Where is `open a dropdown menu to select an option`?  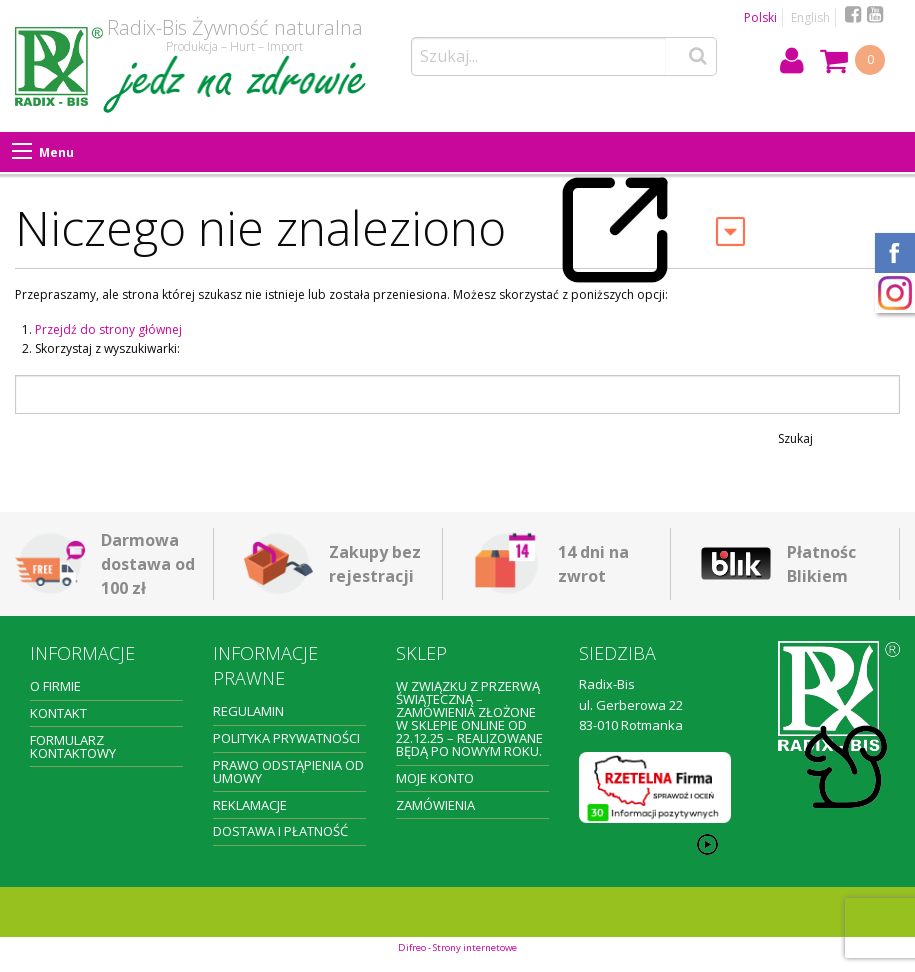
open a dropdown menu to select an option is located at coordinates (730, 231).